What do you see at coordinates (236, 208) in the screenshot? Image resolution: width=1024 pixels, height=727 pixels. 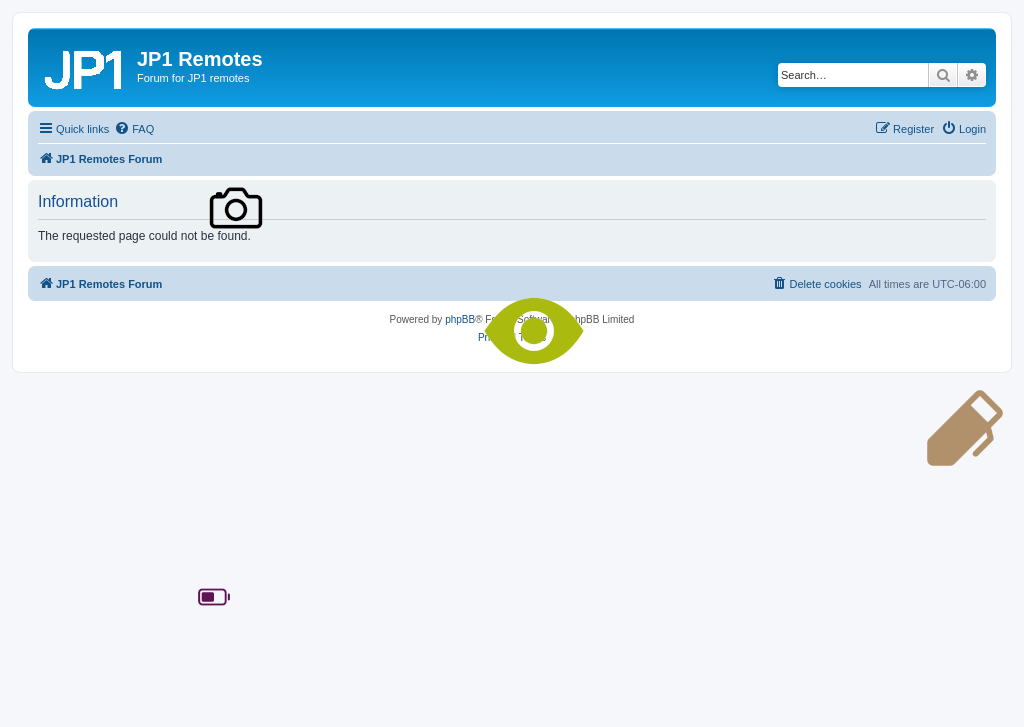 I see `take a photo` at bounding box center [236, 208].